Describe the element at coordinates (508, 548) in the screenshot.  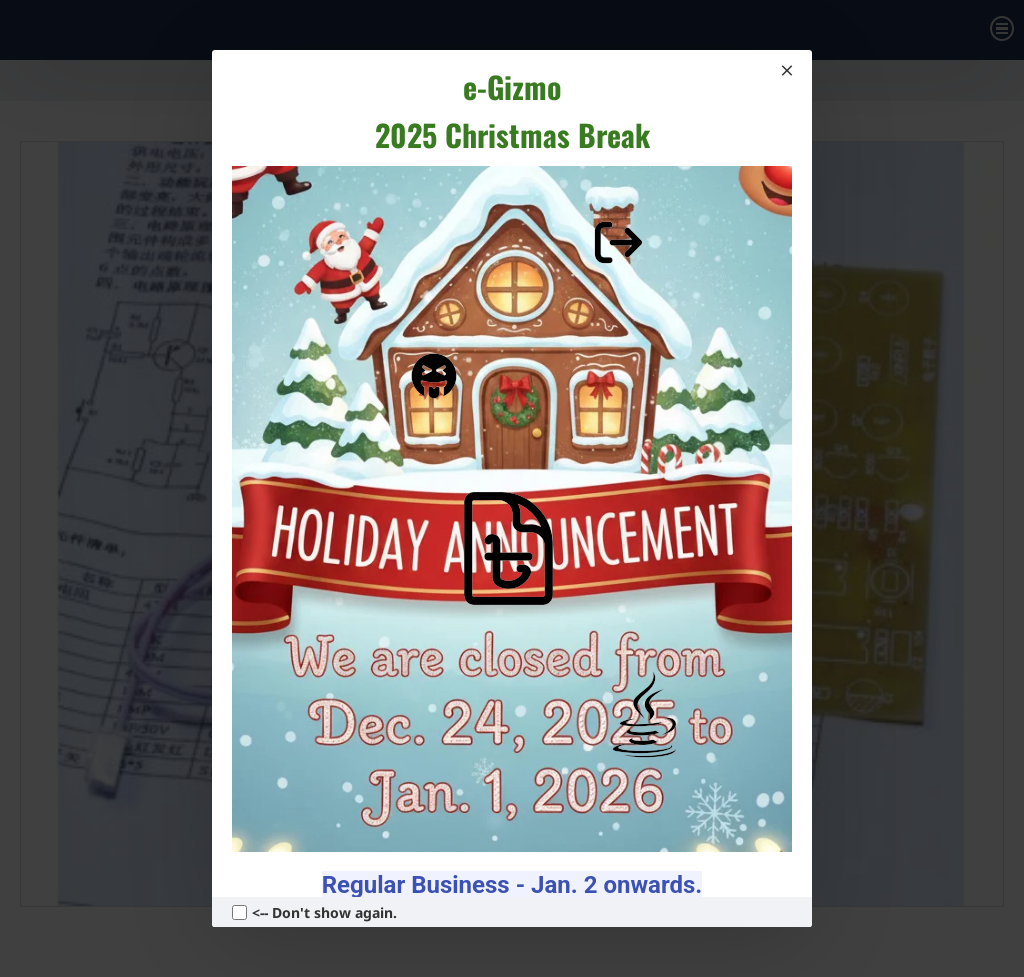
I see `view bangladeshi taka financial document` at that location.